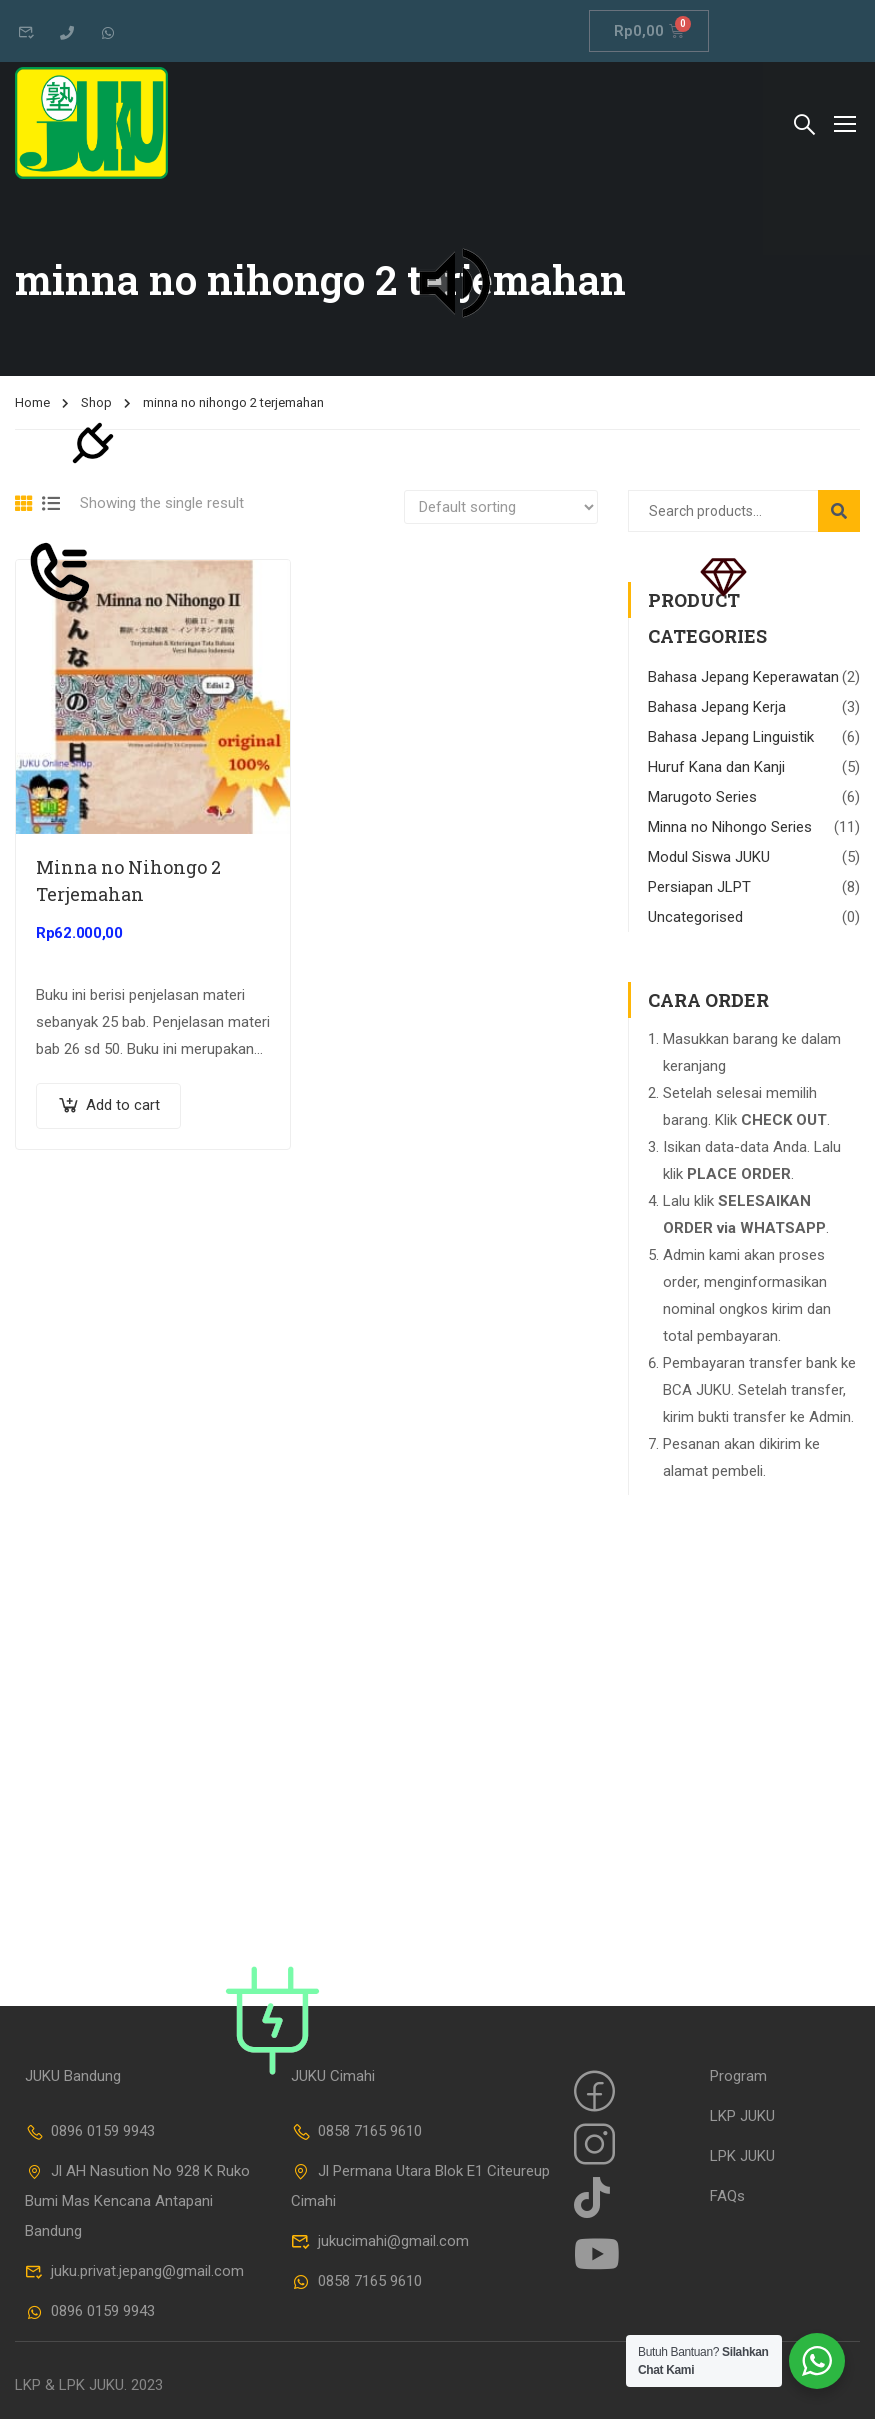 This screenshot has width=875, height=2419. What do you see at coordinates (61, 571) in the screenshot?
I see `view contact list or phone directory` at bounding box center [61, 571].